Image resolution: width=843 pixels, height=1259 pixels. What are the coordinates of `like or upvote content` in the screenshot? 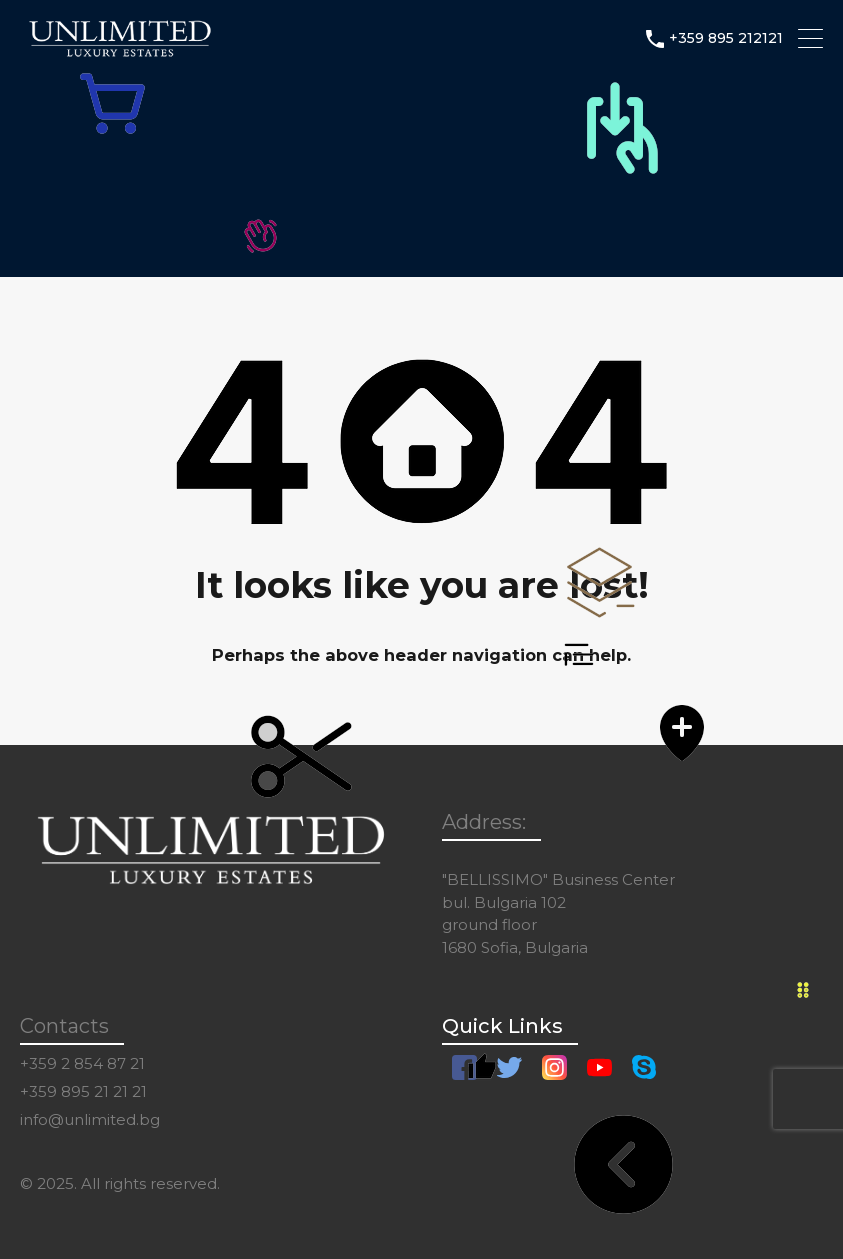 It's located at (482, 1067).